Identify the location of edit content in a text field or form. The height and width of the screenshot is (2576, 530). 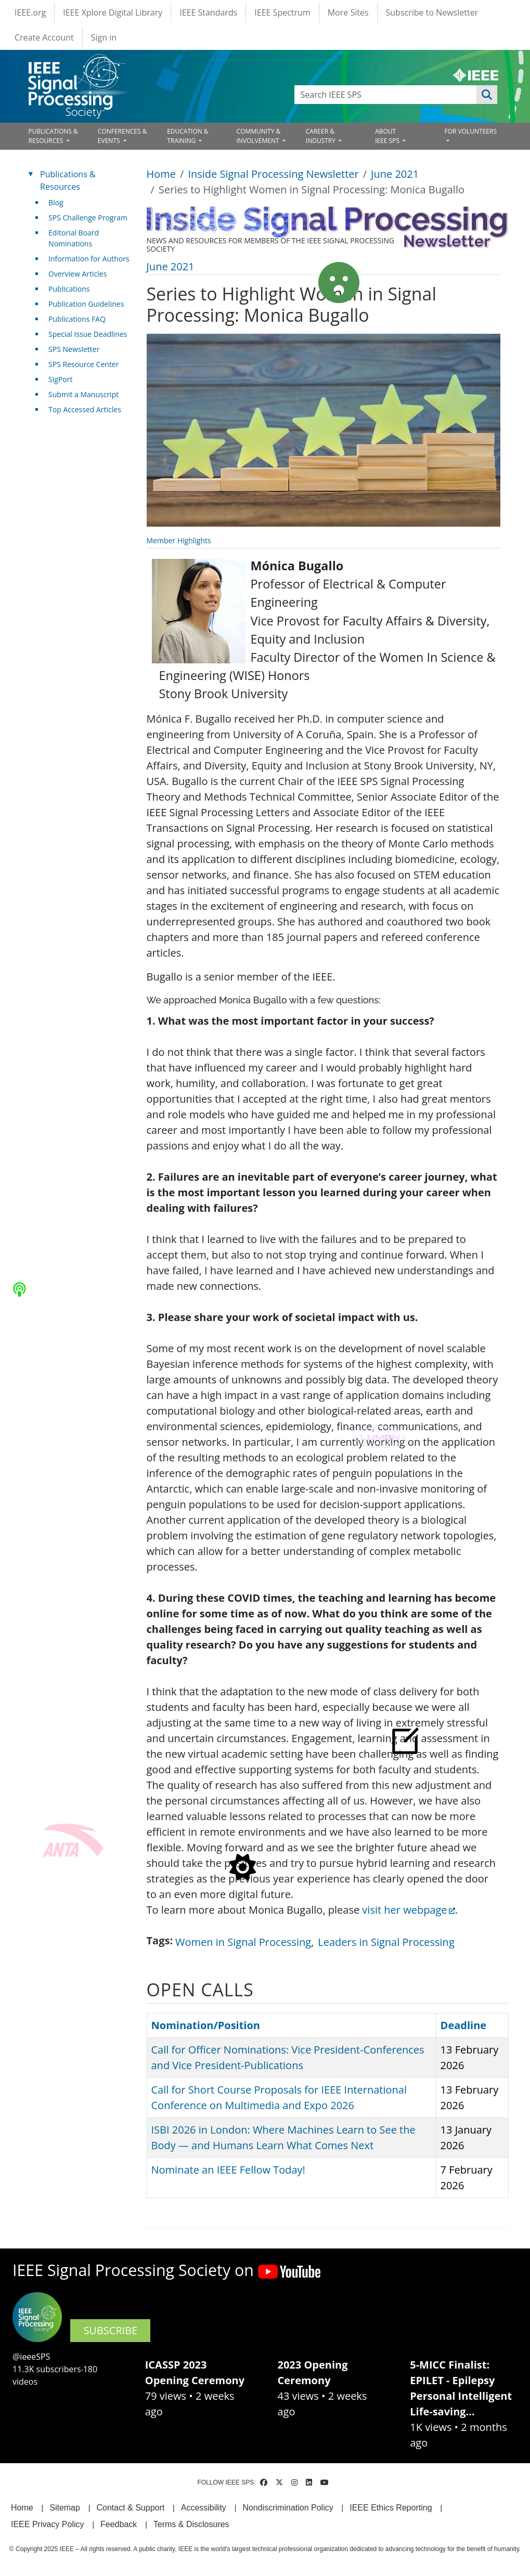
(405, 1741).